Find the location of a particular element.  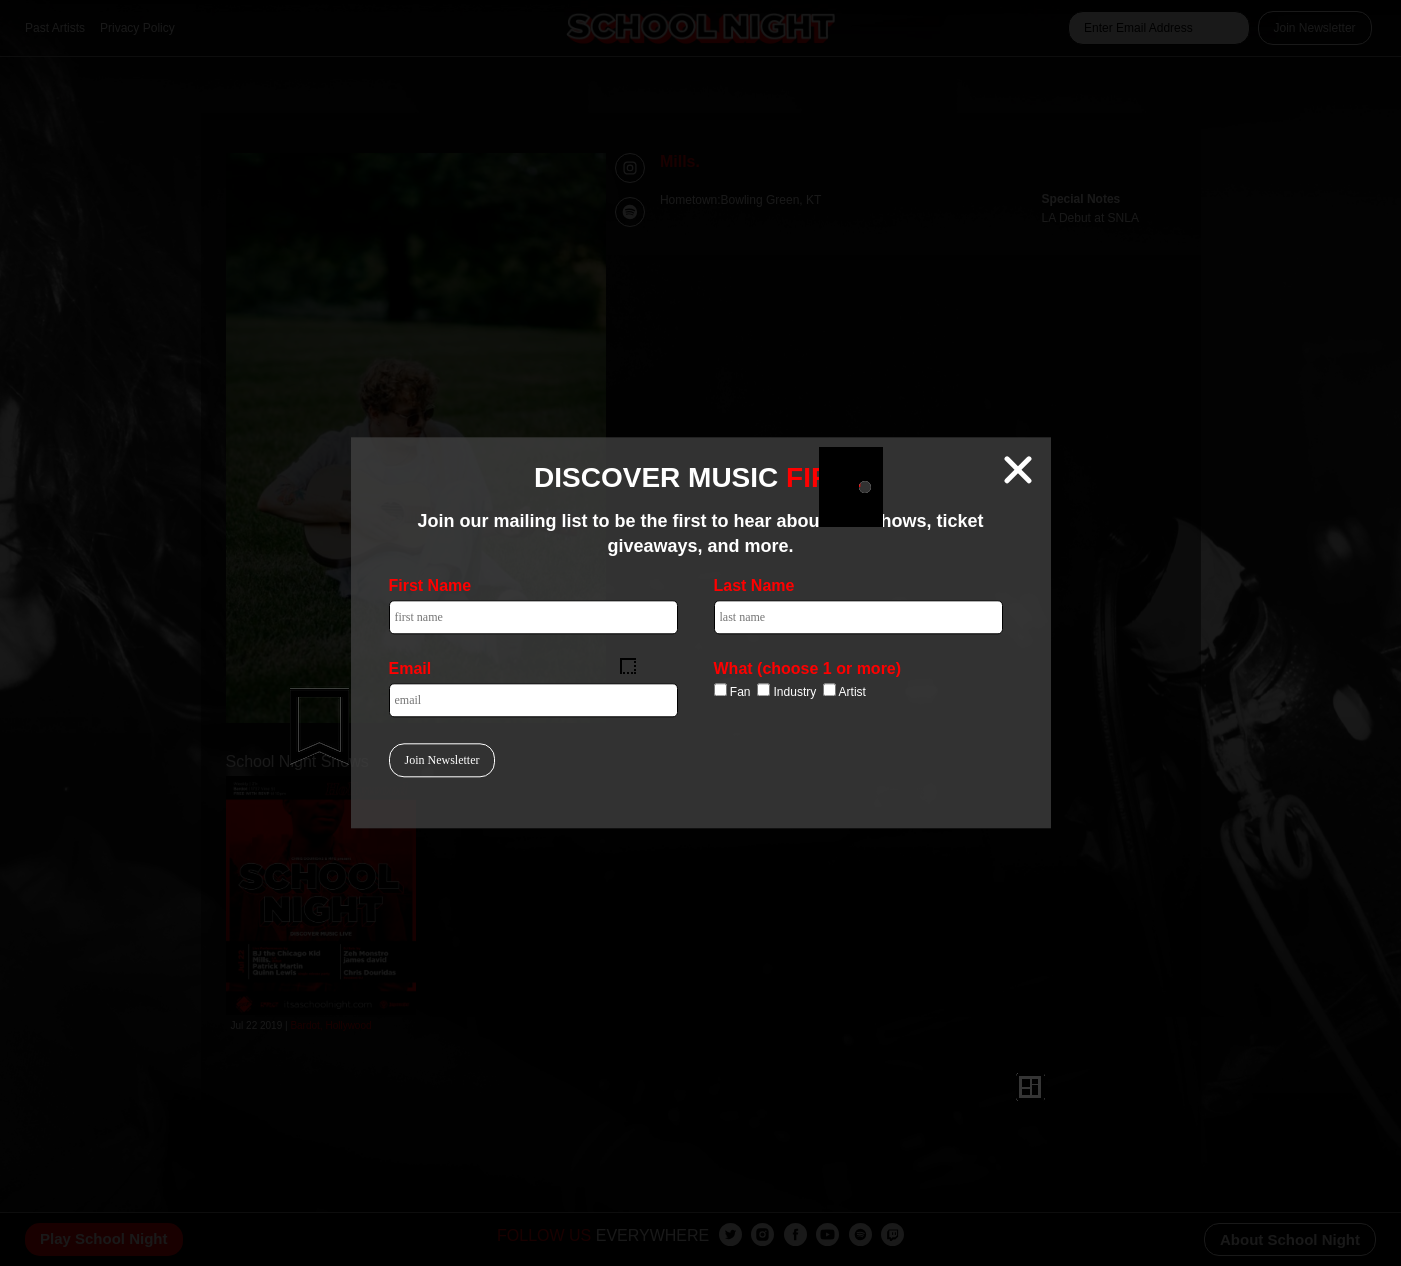

save this item for later is located at coordinates (319, 726).